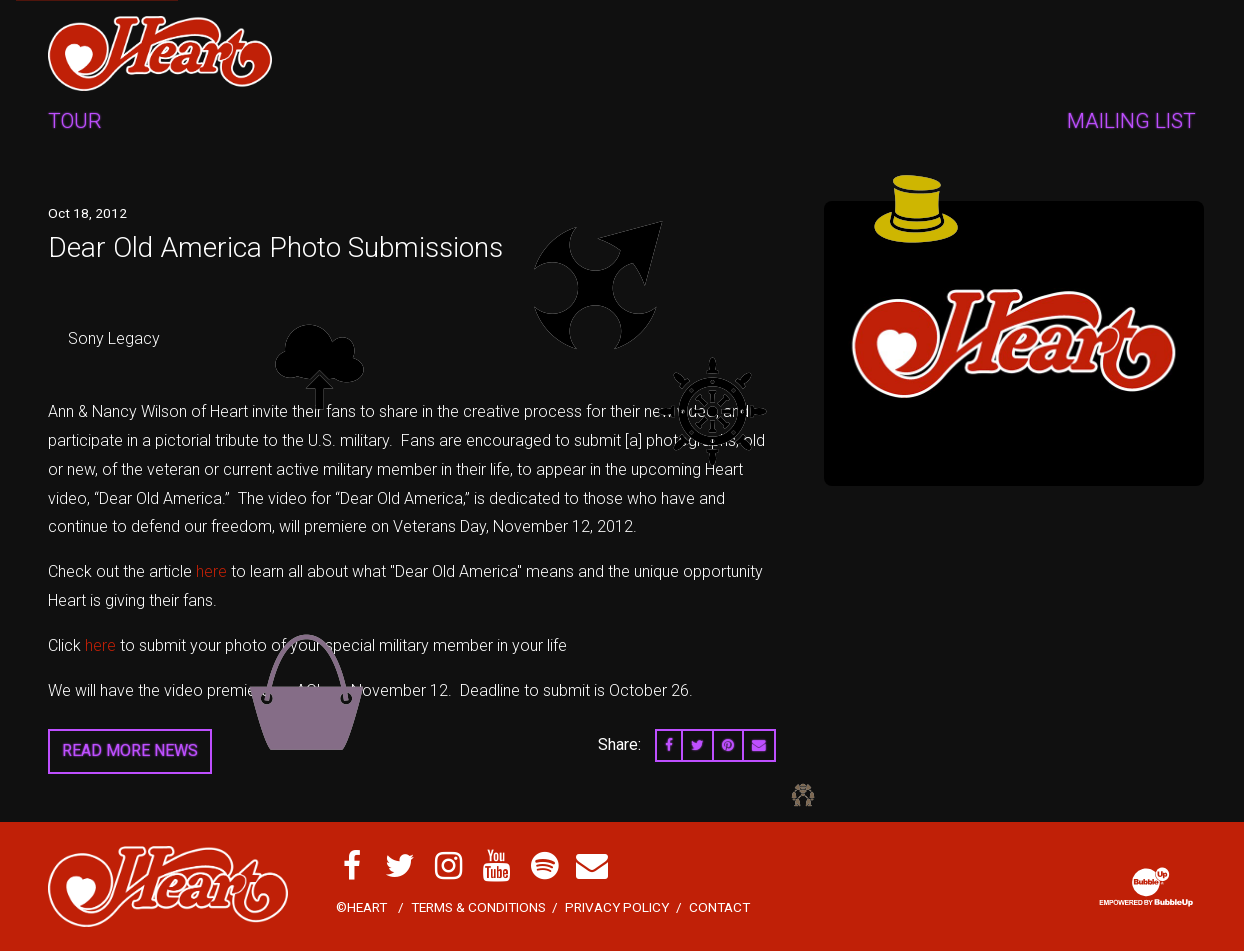  What do you see at coordinates (319, 366) in the screenshot?
I see `upload file to cloud storage` at bounding box center [319, 366].